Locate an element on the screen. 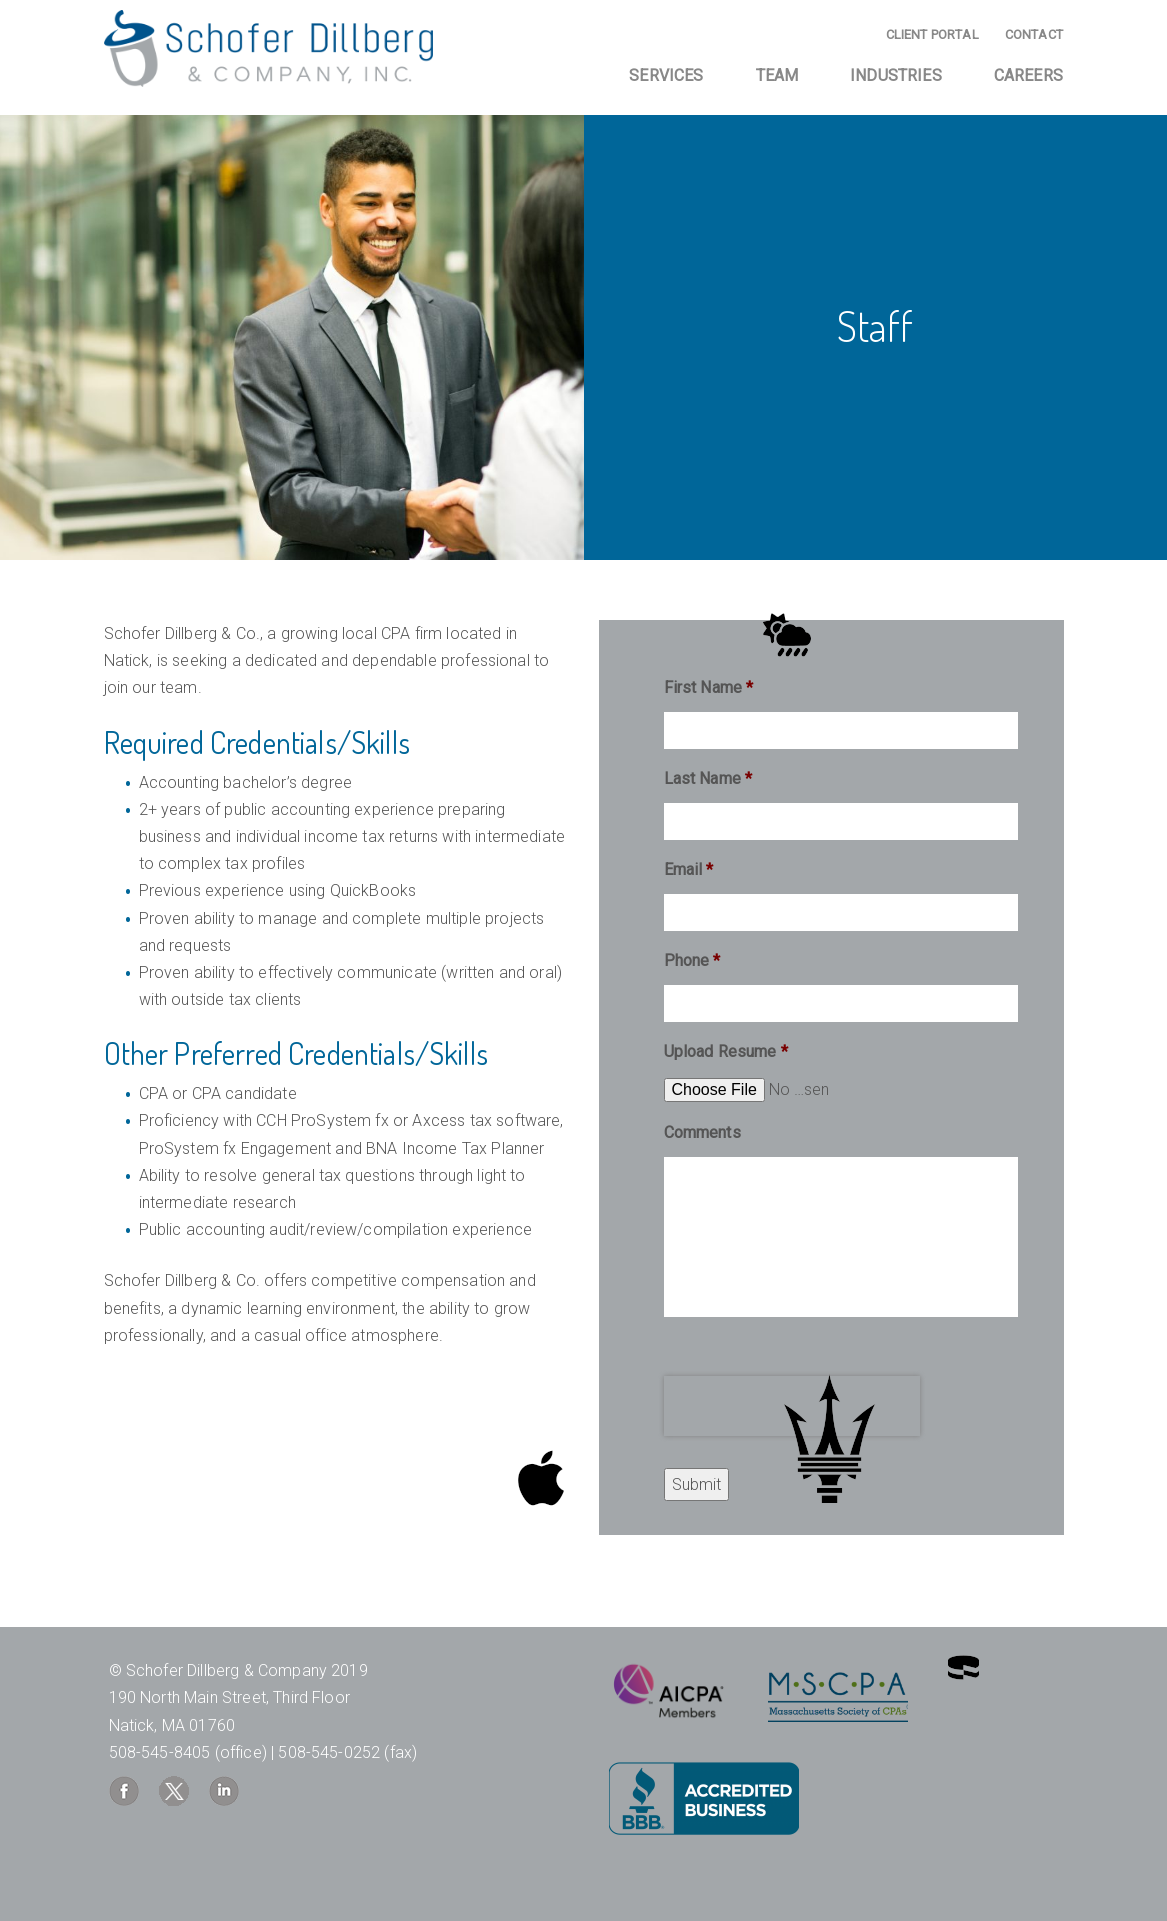 The height and width of the screenshot is (1921, 1167). CakePHP framework logo is located at coordinates (963, 1667).